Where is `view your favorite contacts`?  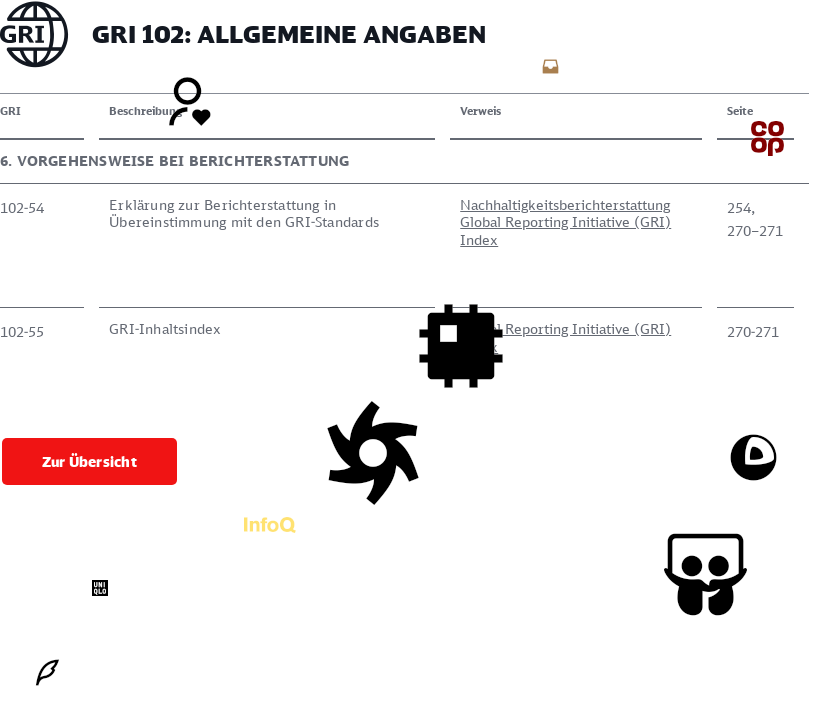 view your favorite contacts is located at coordinates (187, 102).